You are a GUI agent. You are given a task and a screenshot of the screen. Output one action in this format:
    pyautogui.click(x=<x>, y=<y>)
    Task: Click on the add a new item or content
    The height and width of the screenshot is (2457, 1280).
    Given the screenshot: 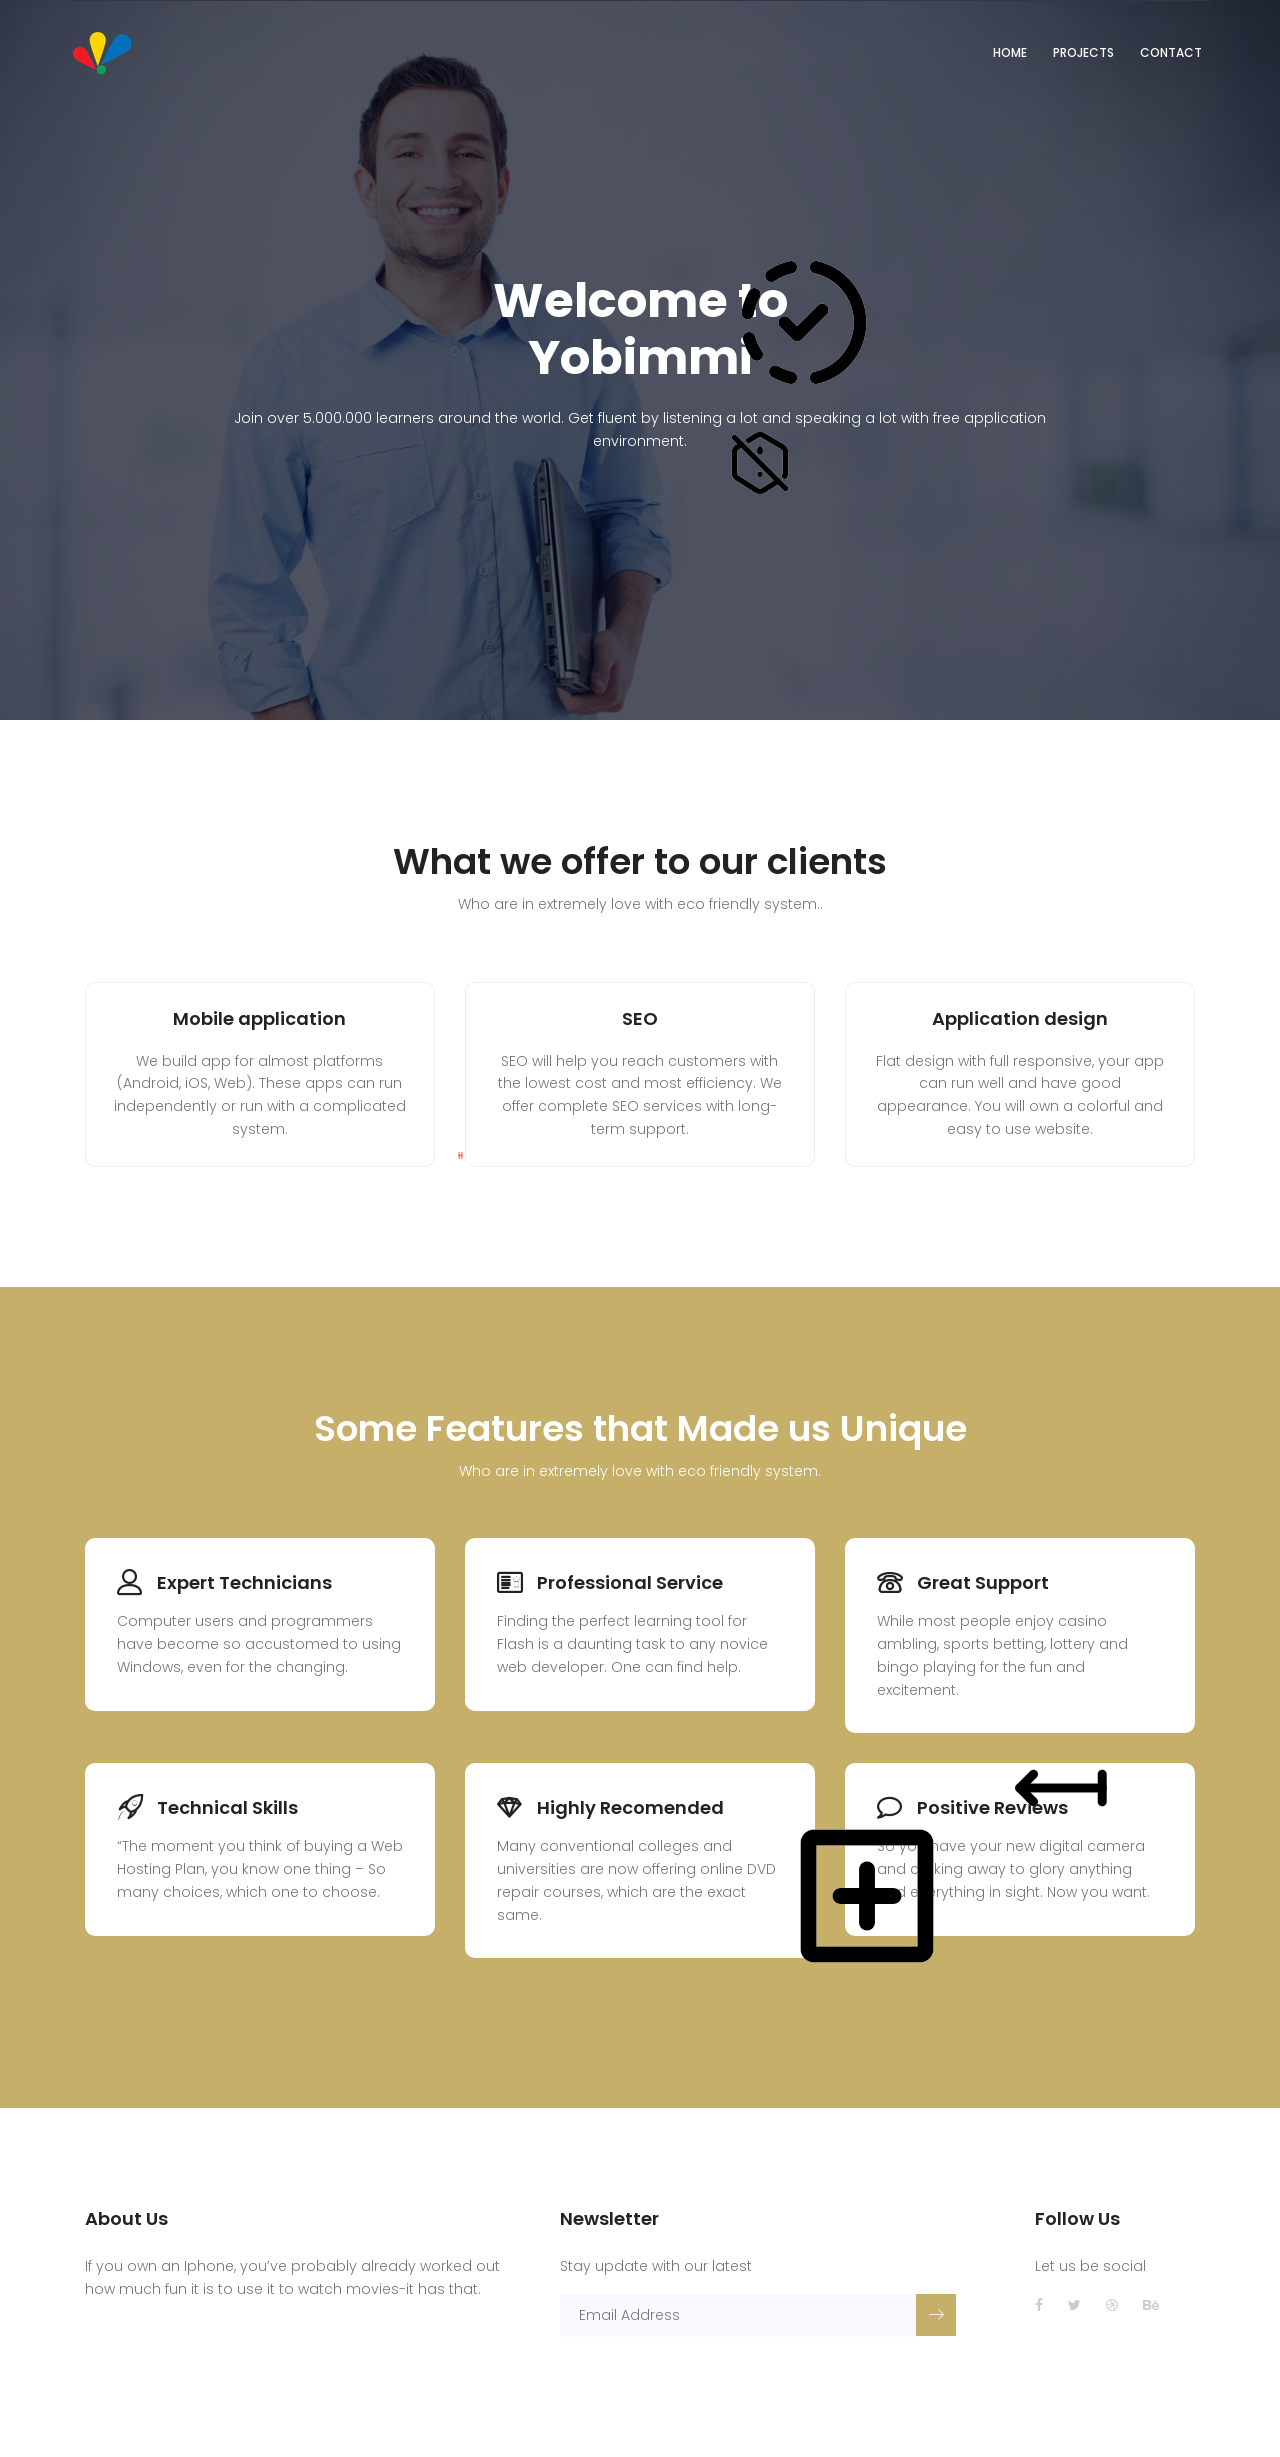 What is the action you would take?
    pyautogui.click(x=867, y=1896)
    